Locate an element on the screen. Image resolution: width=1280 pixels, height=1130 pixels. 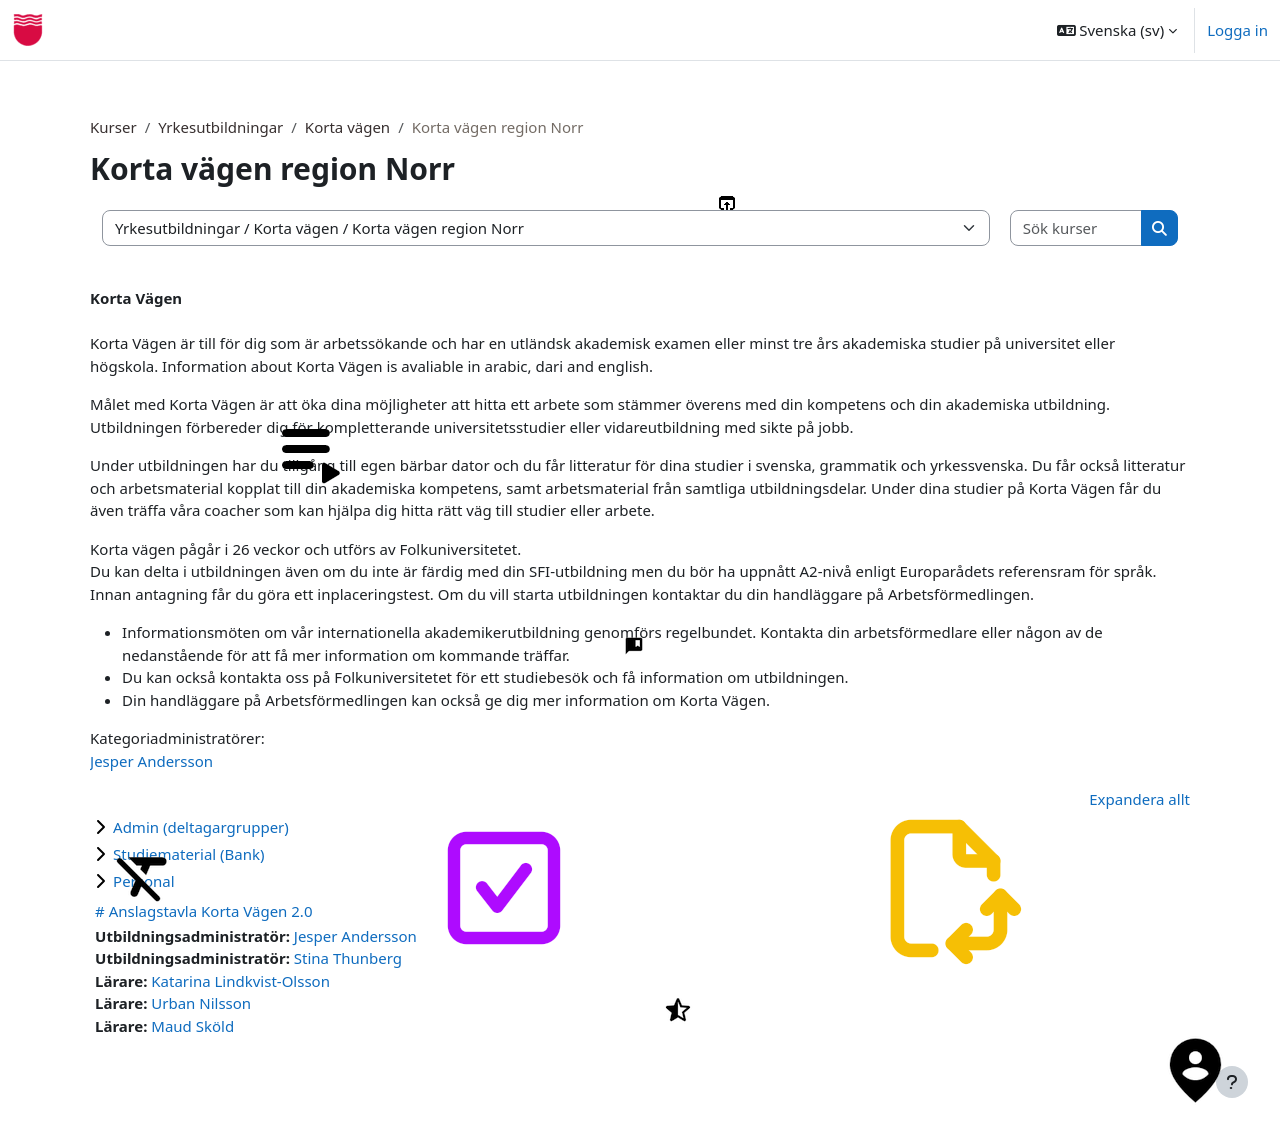
view a person's location on the map is located at coordinates (1195, 1070).